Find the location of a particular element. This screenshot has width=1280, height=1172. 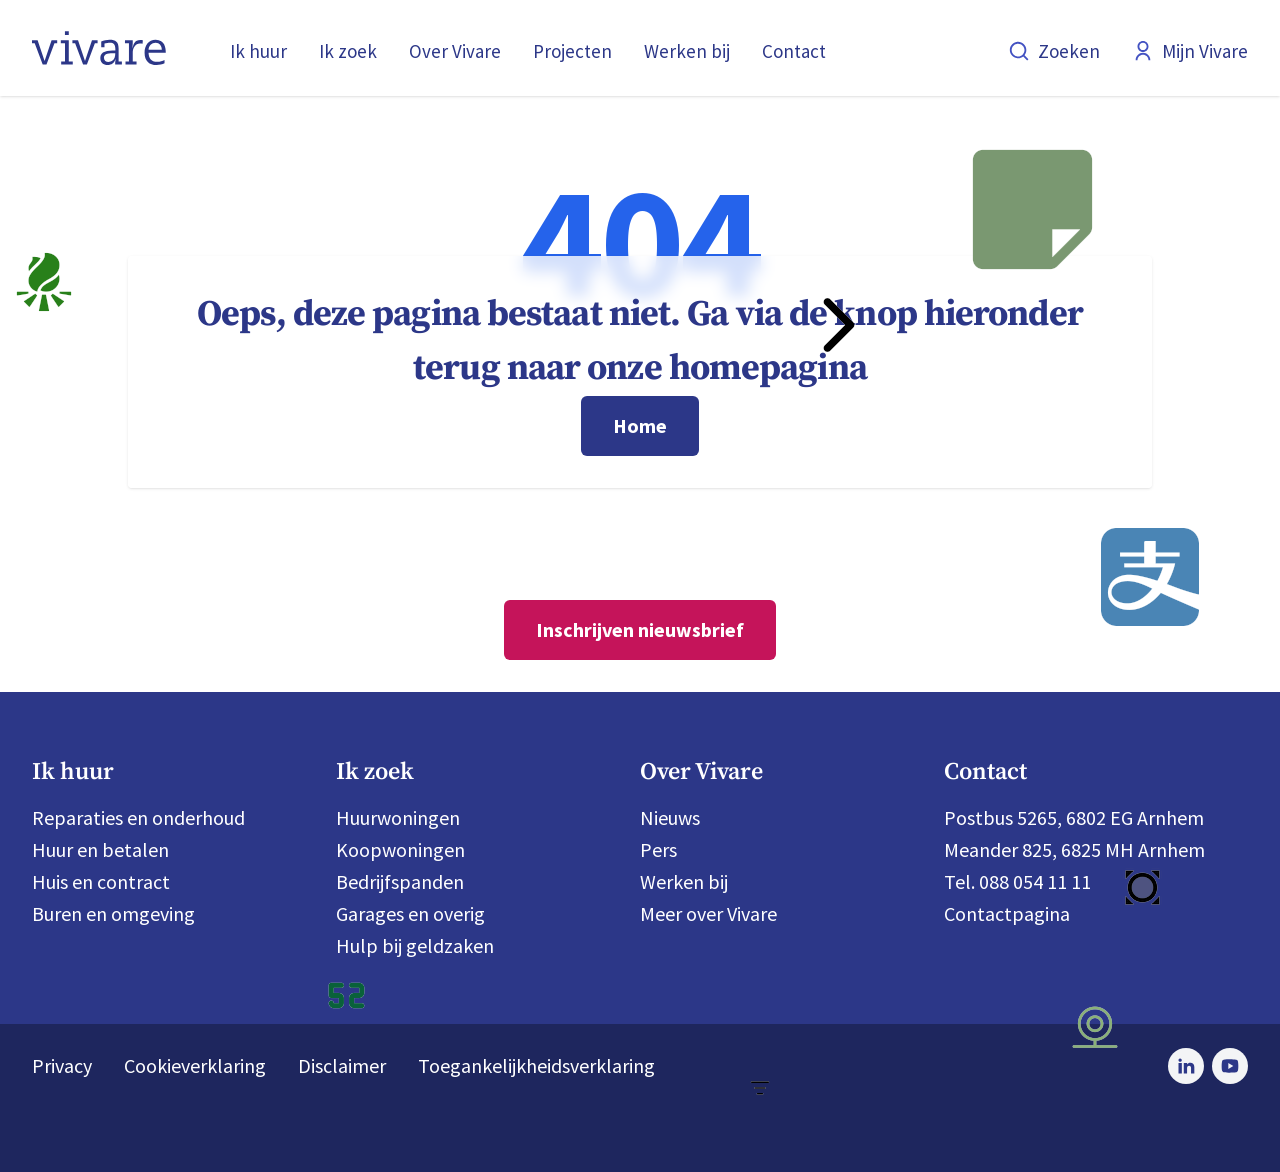

create a new note is located at coordinates (1032, 209).